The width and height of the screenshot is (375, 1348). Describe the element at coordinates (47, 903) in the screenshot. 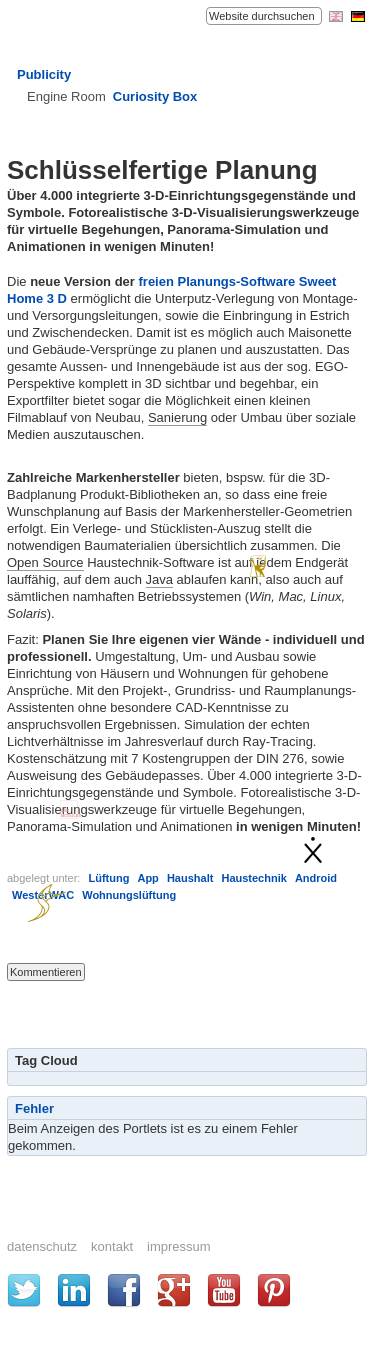

I see `sailfish os logo` at that location.